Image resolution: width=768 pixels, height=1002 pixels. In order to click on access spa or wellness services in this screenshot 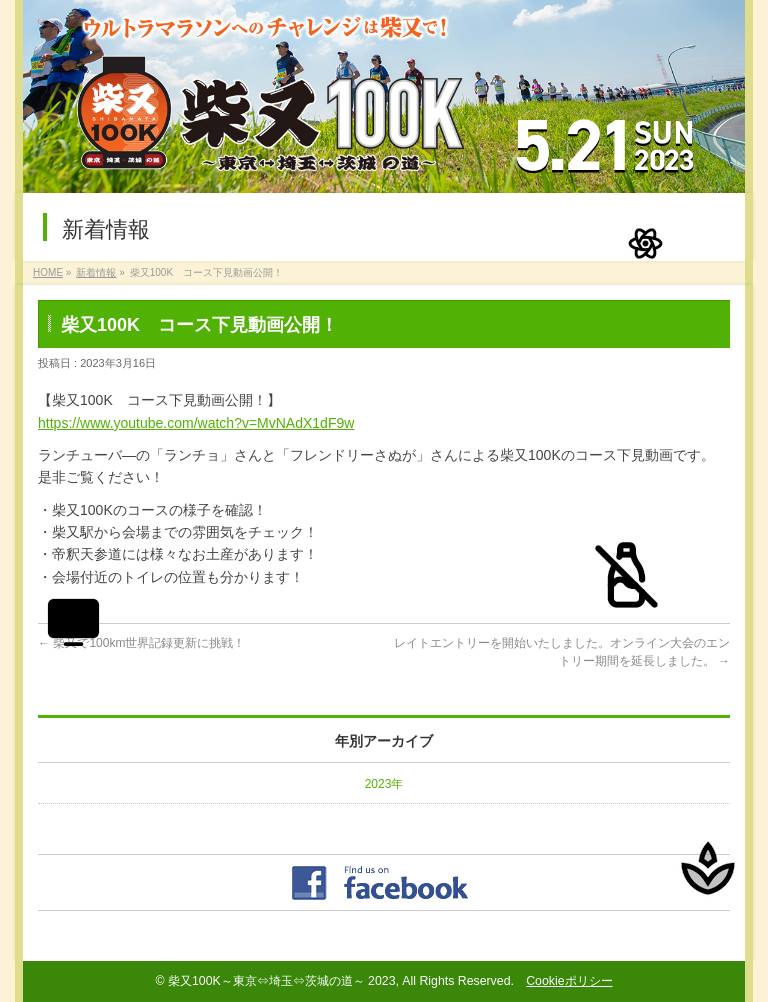, I will do `click(708, 868)`.